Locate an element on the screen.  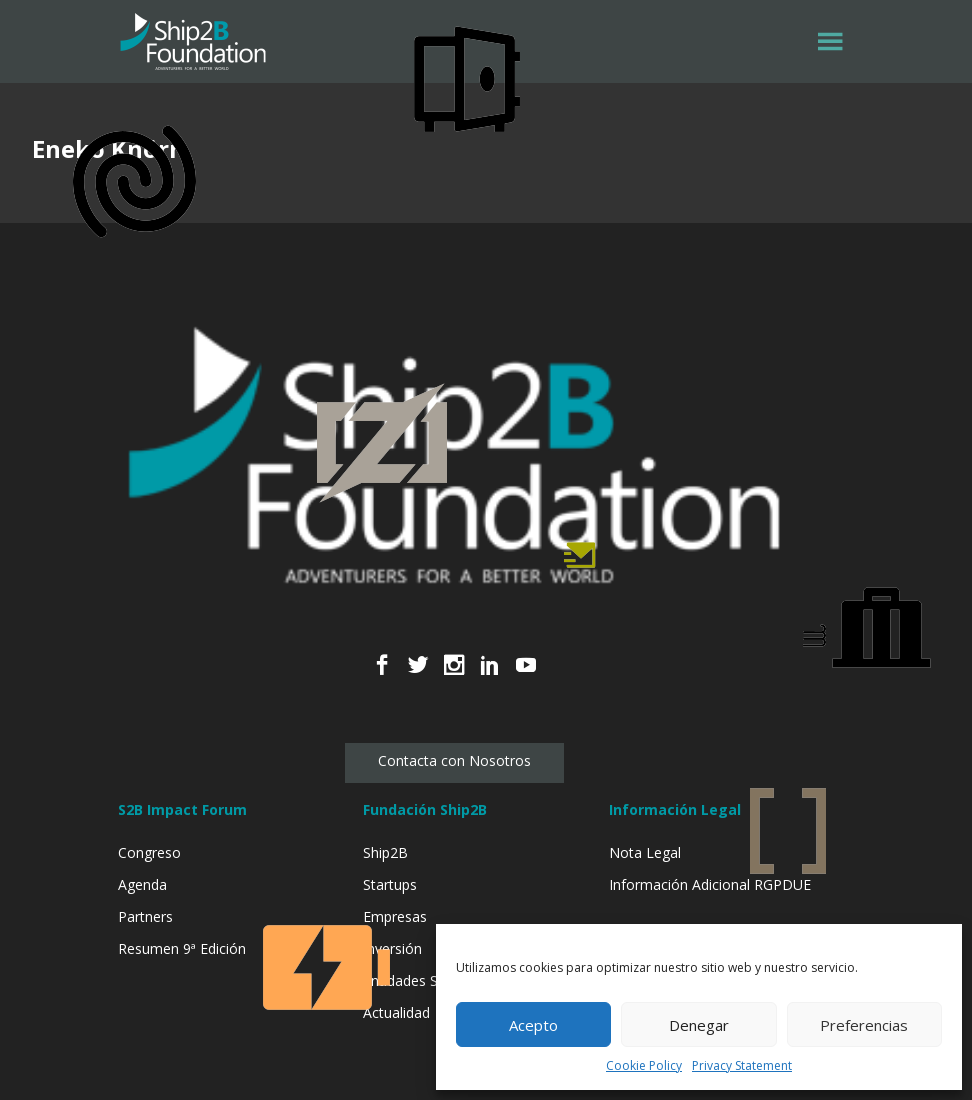
zig programming language logo is located at coordinates (382, 443).